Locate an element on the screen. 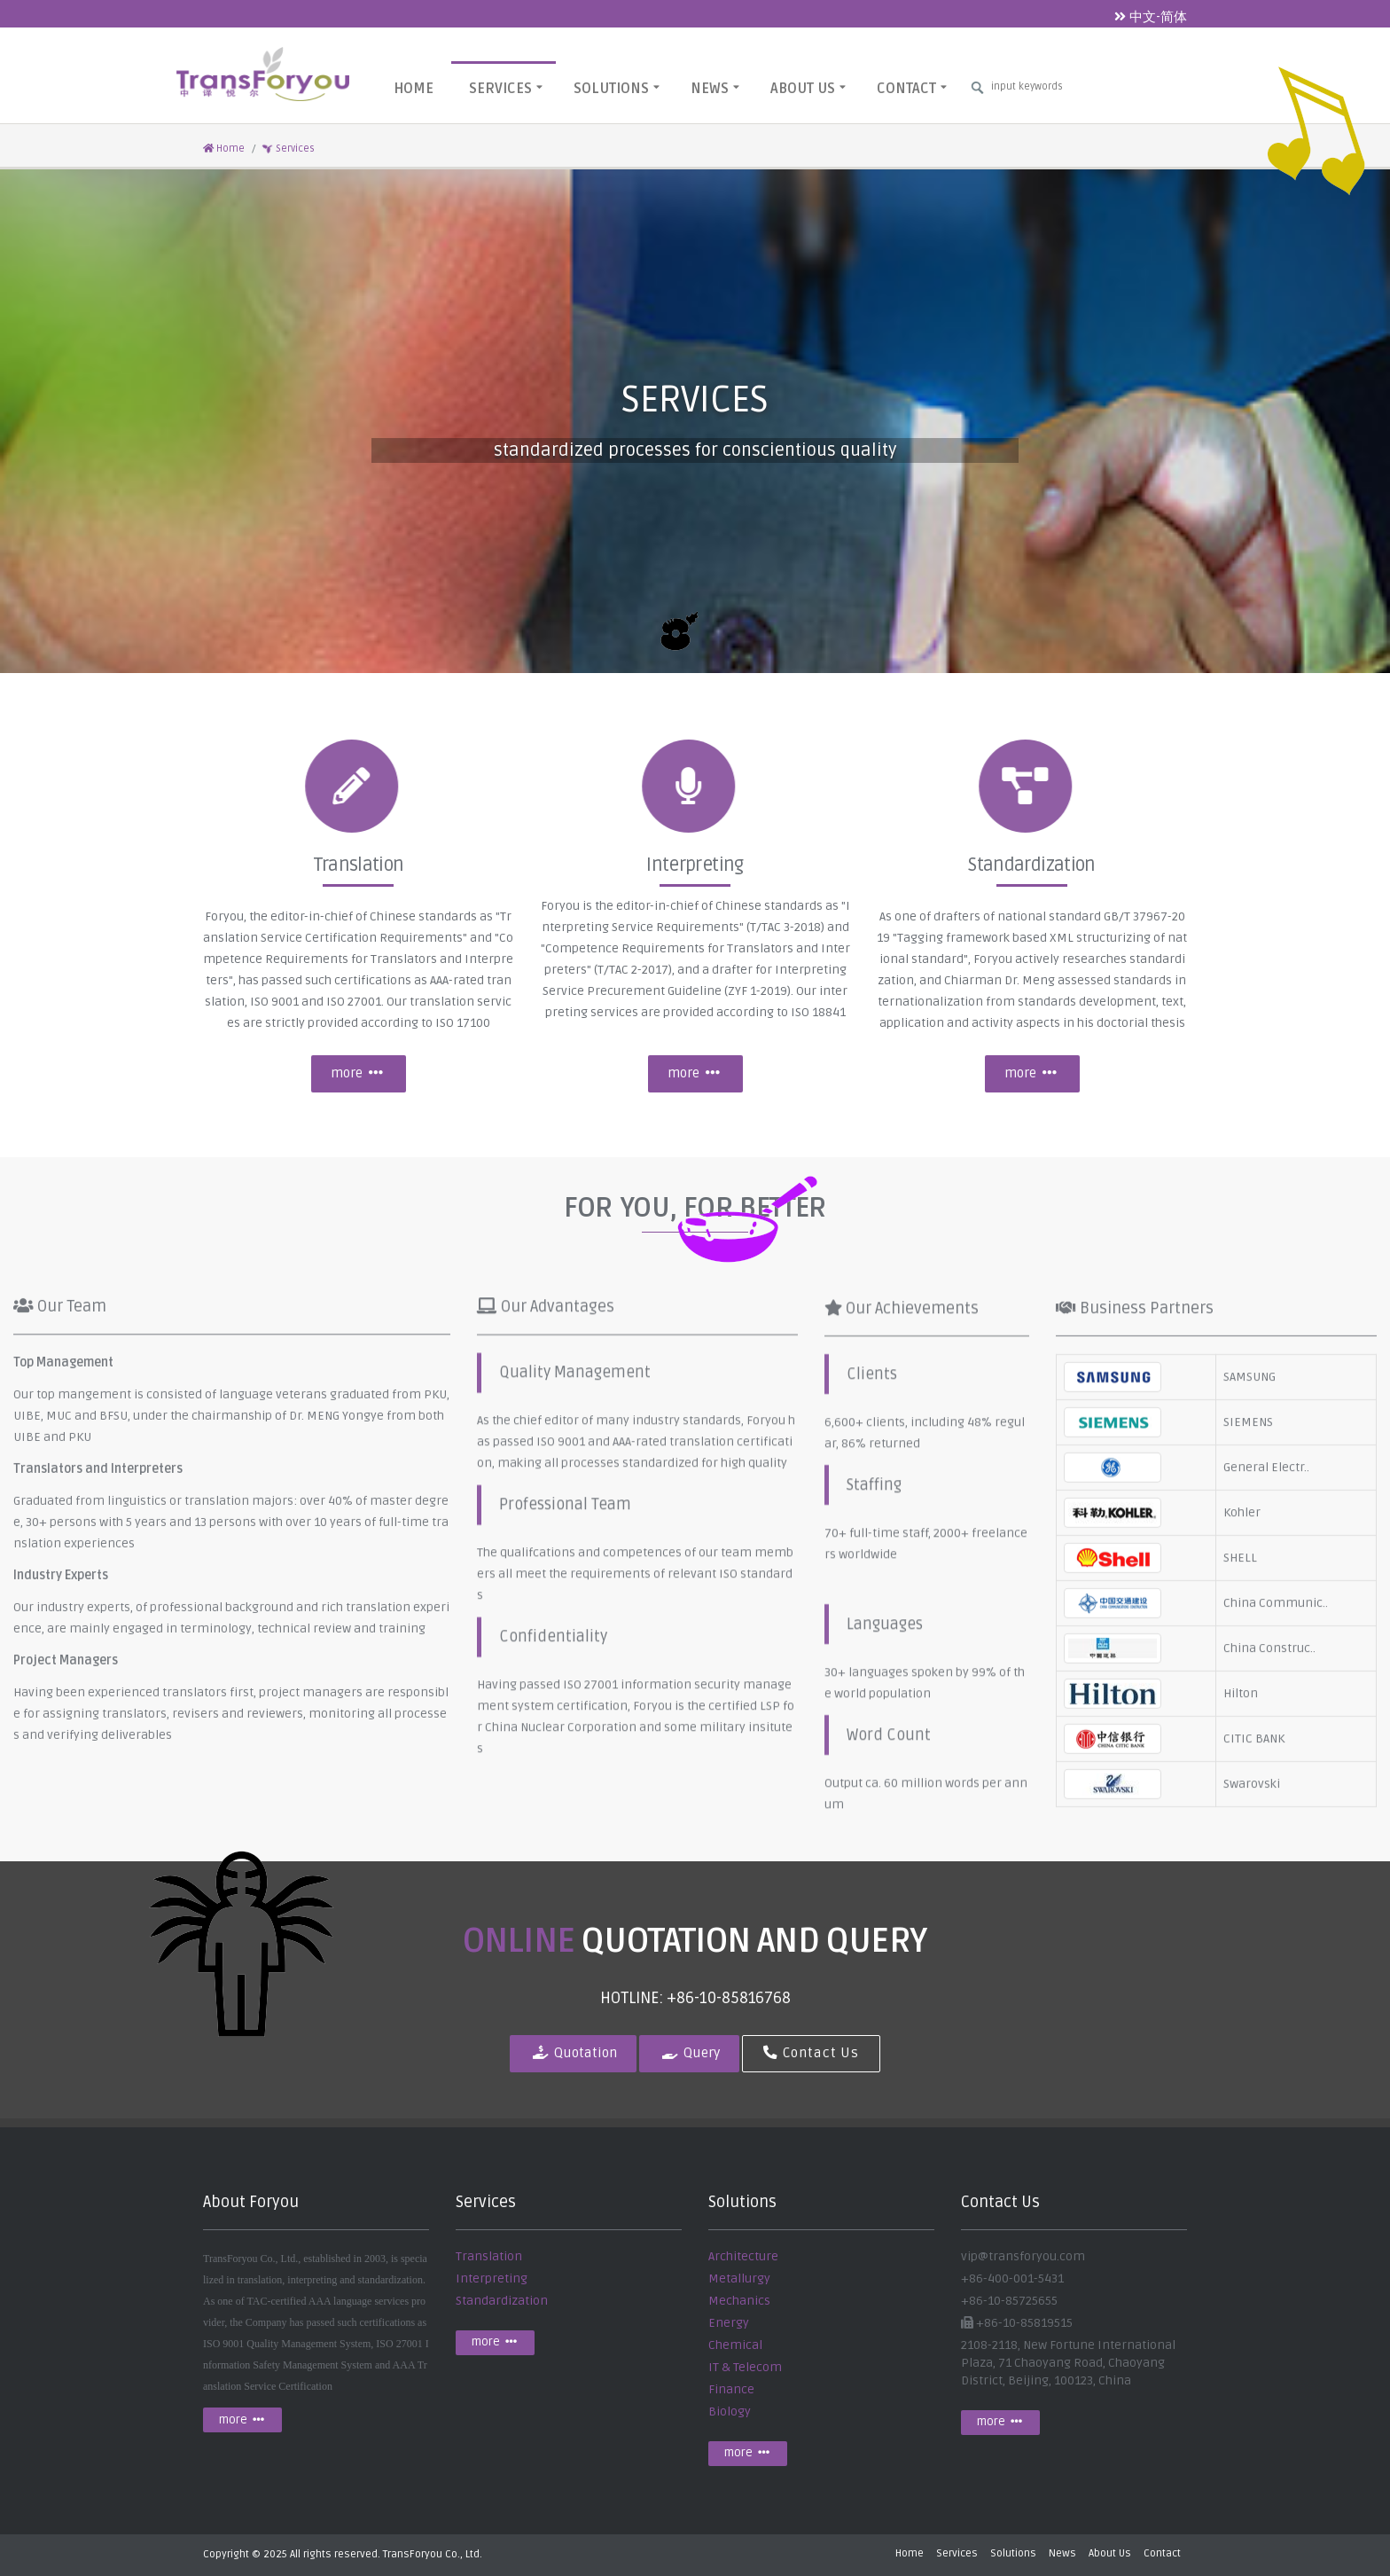 This screenshot has height=2576, width=1390. select octopus-human hybrid character is located at coordinates (241, 1944).